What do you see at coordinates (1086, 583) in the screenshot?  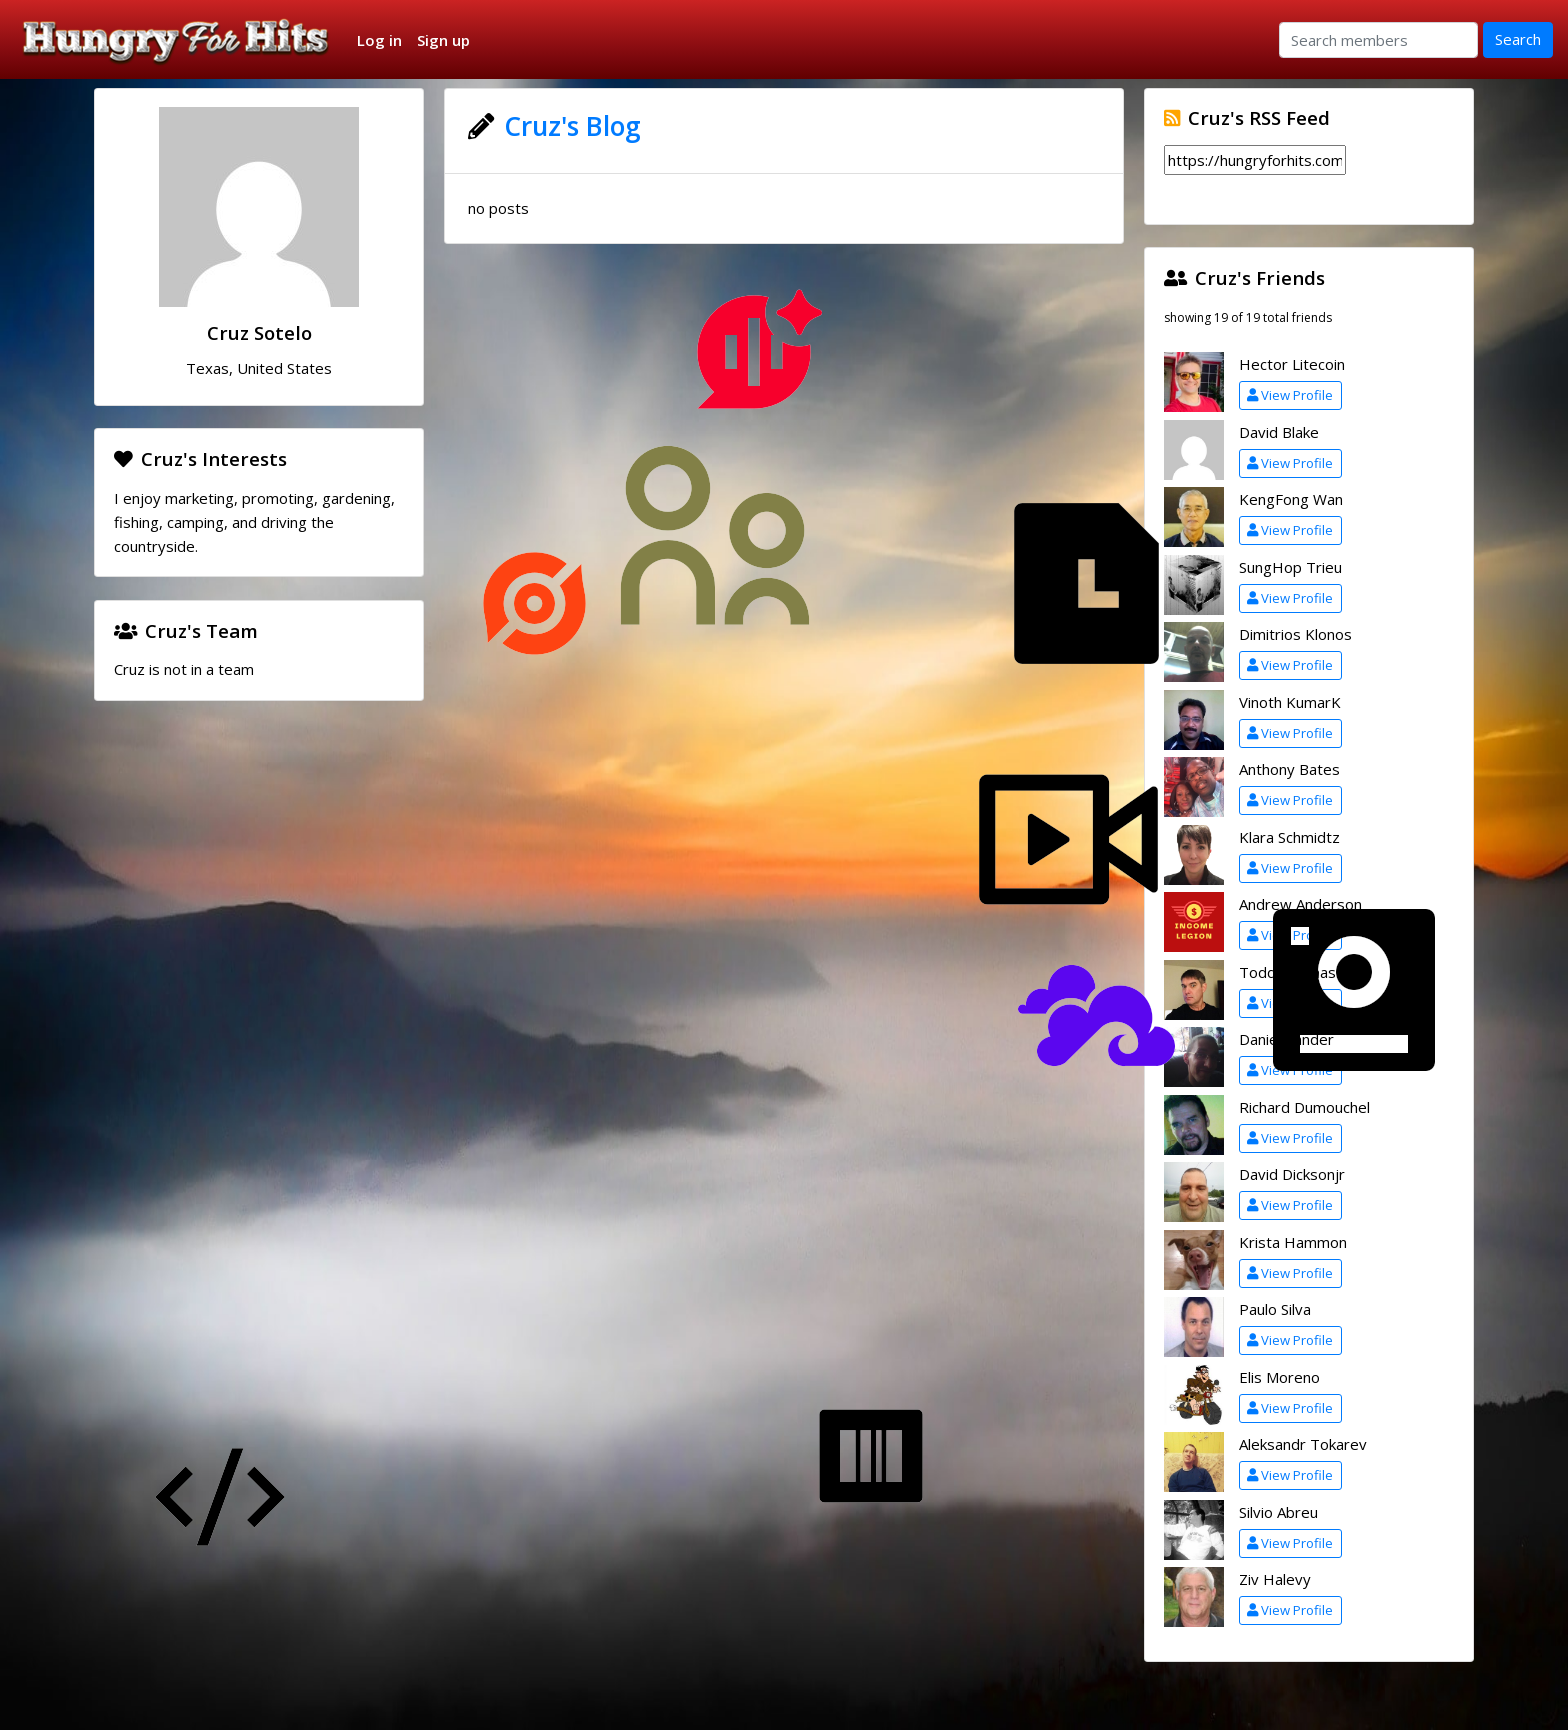 I see `view file version history` at bounding box center [1086, 583].